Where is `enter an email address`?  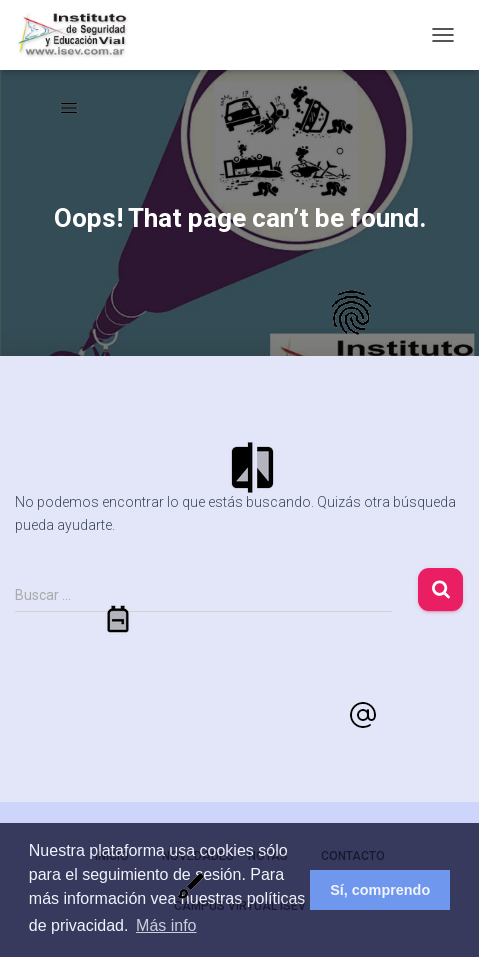
enter an email address is located at coordinates (363, 715).